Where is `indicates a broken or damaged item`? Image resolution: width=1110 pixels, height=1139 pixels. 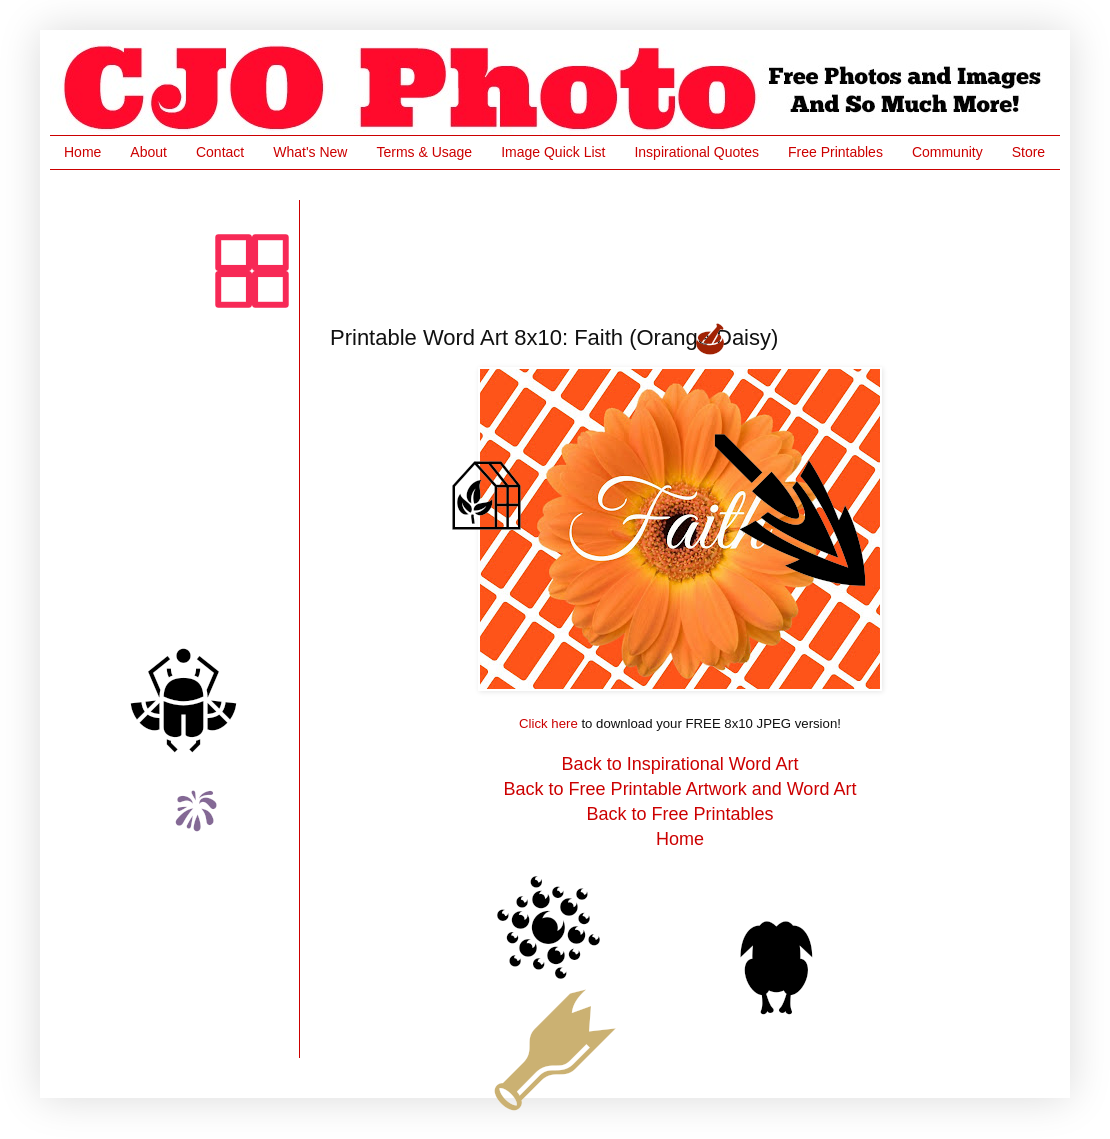 indicates a broken or damaged item is located at coordinates (554, 1051).